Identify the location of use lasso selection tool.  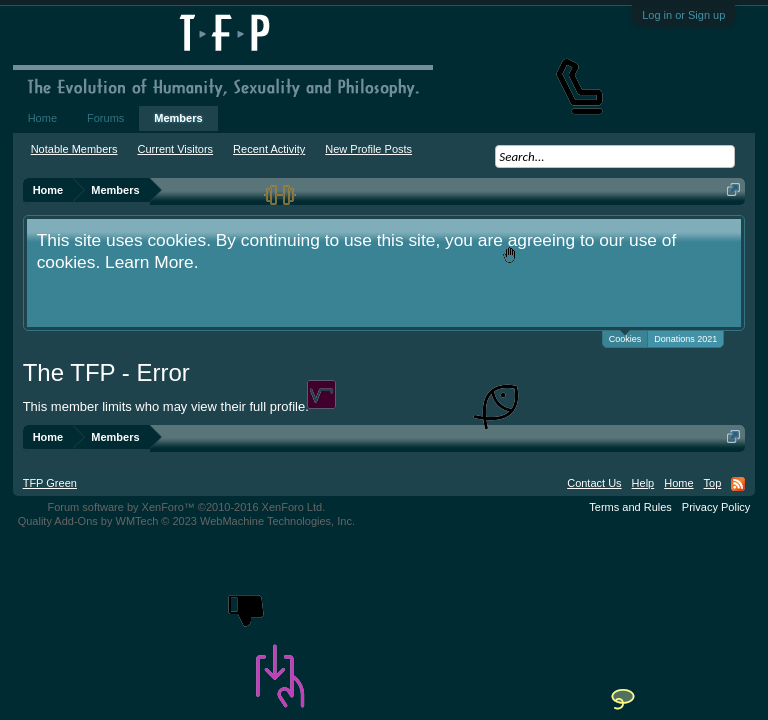
(623, 698).